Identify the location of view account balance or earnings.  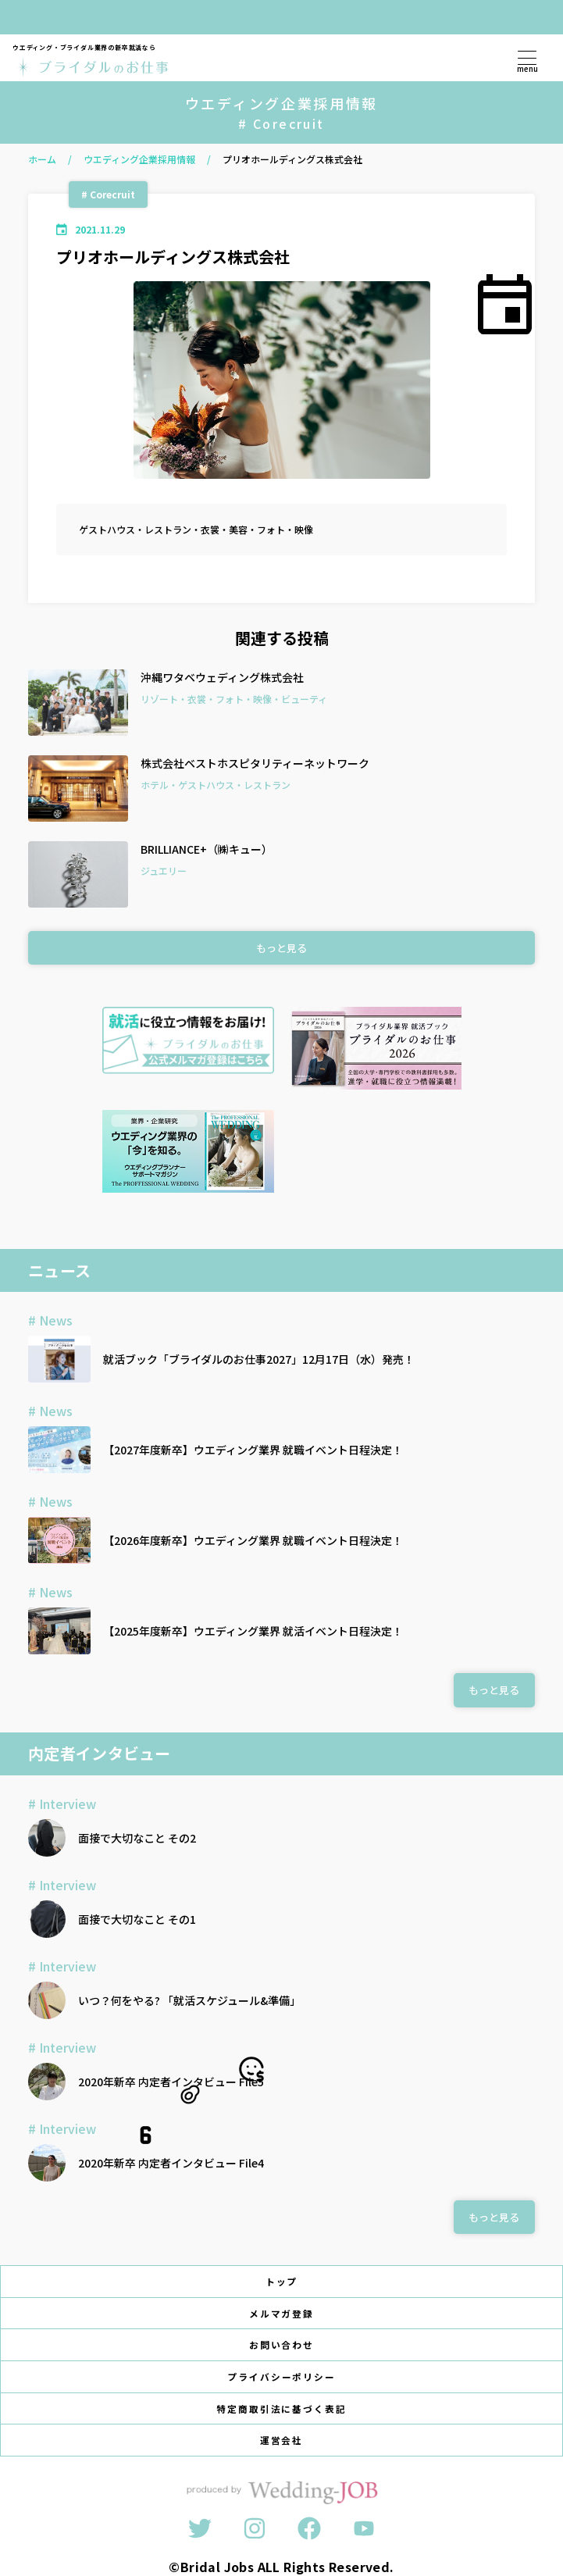
(251, 2069).